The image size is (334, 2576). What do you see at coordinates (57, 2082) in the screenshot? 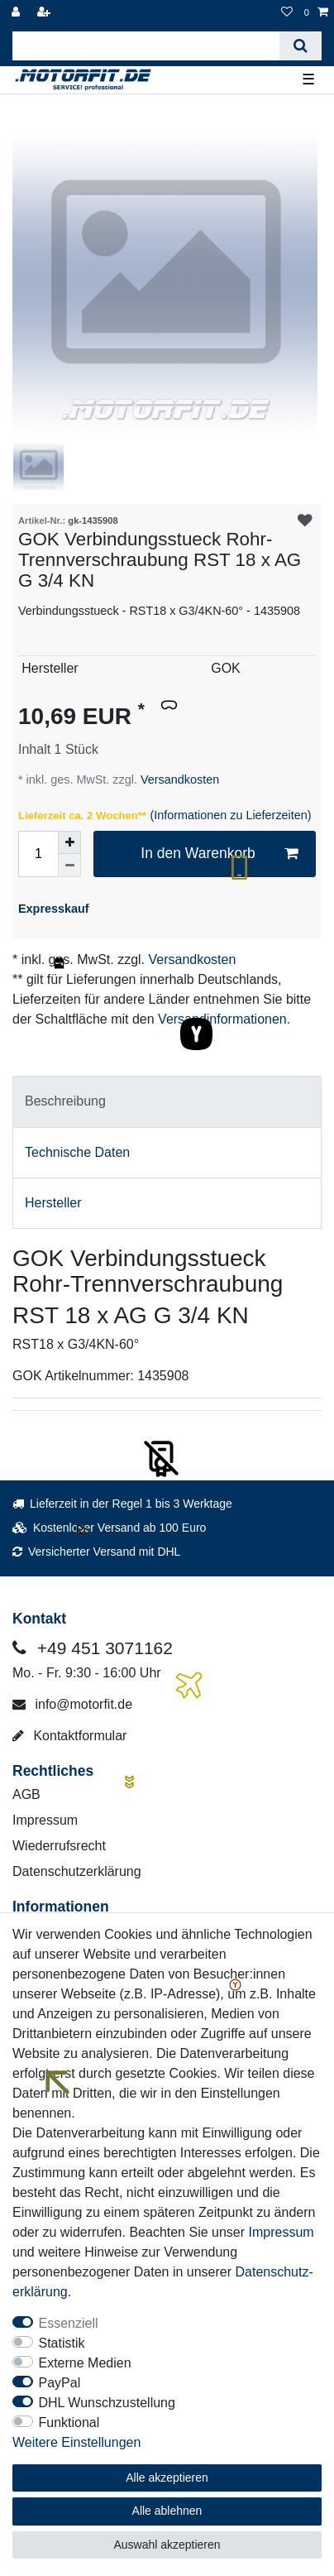
I see `navigate back to previous screen` at bounding box center [57, 2082].